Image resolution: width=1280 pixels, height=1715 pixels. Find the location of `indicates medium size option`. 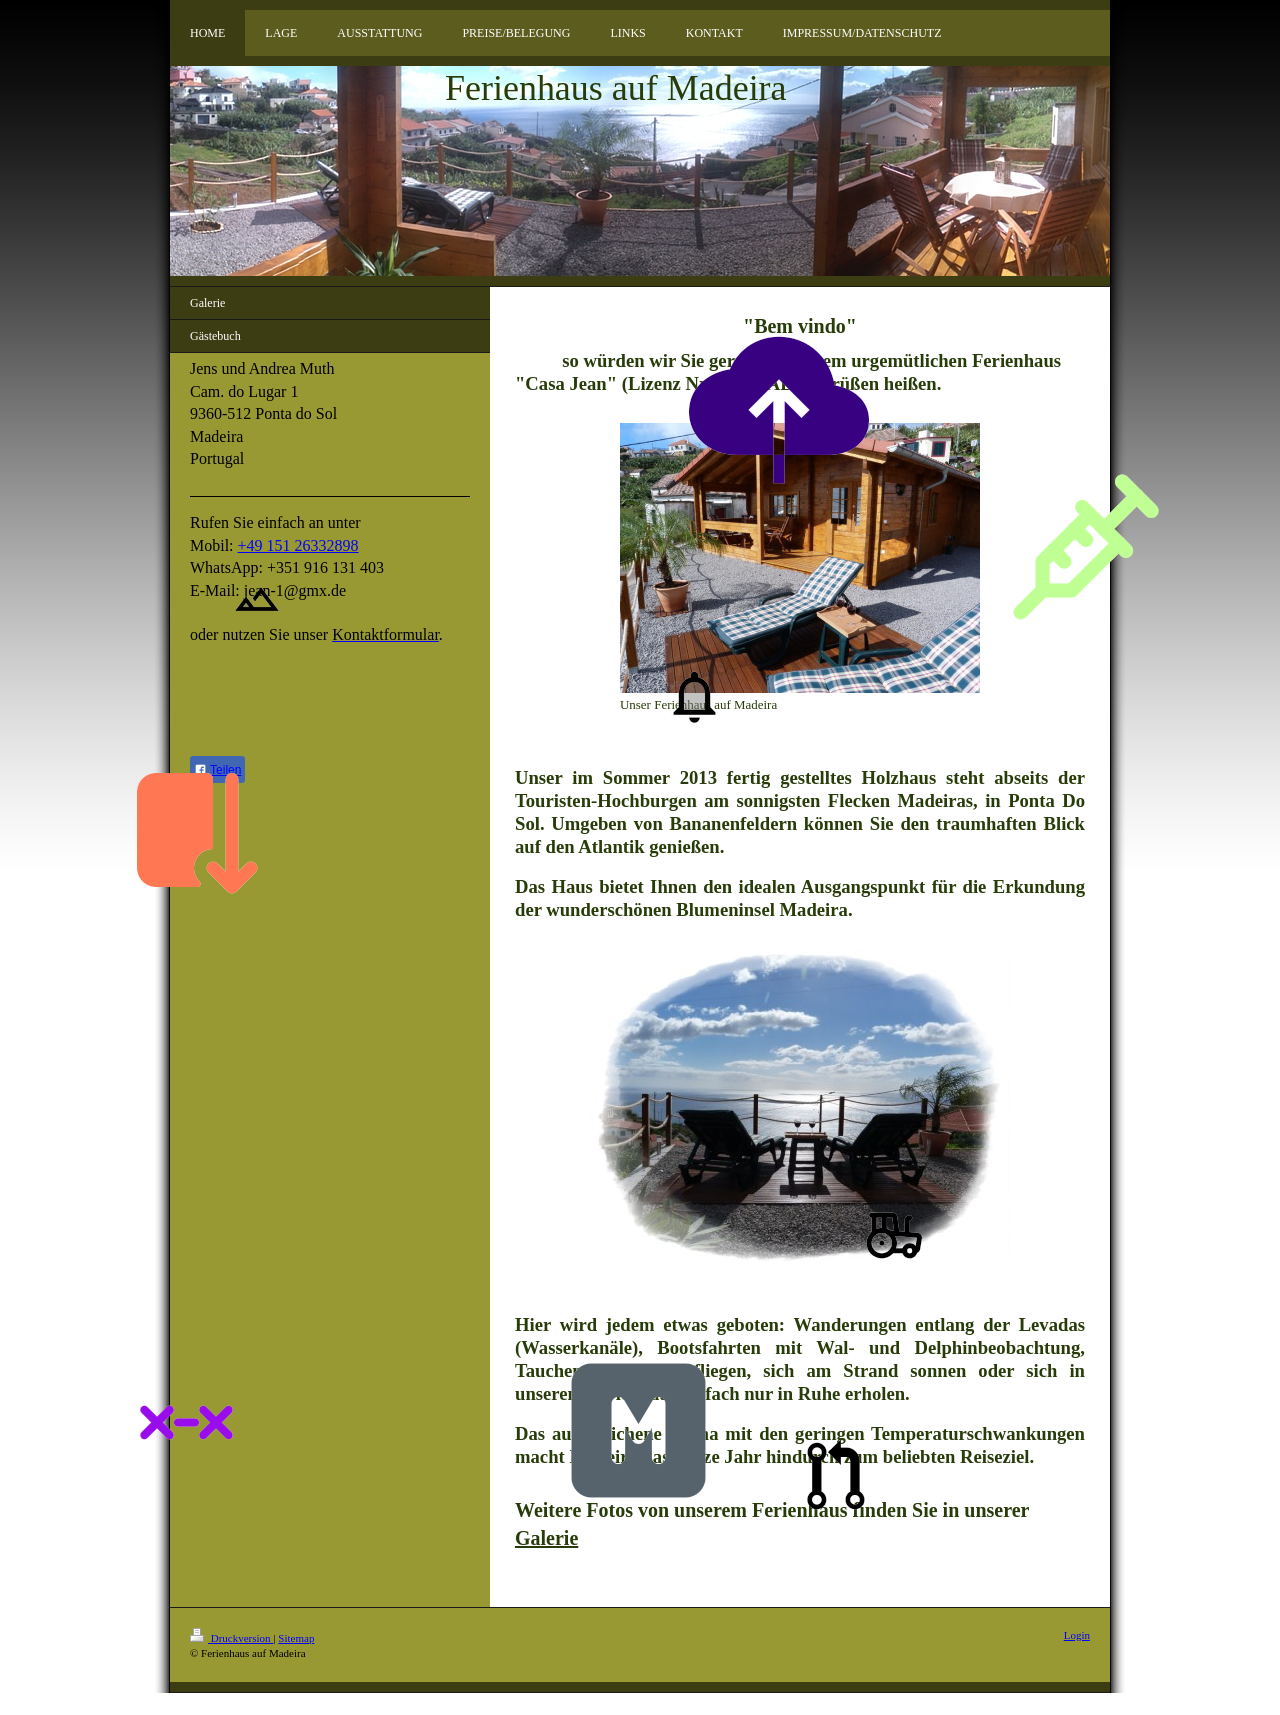

indicates medium size option is located at coordinates (638, 1430).